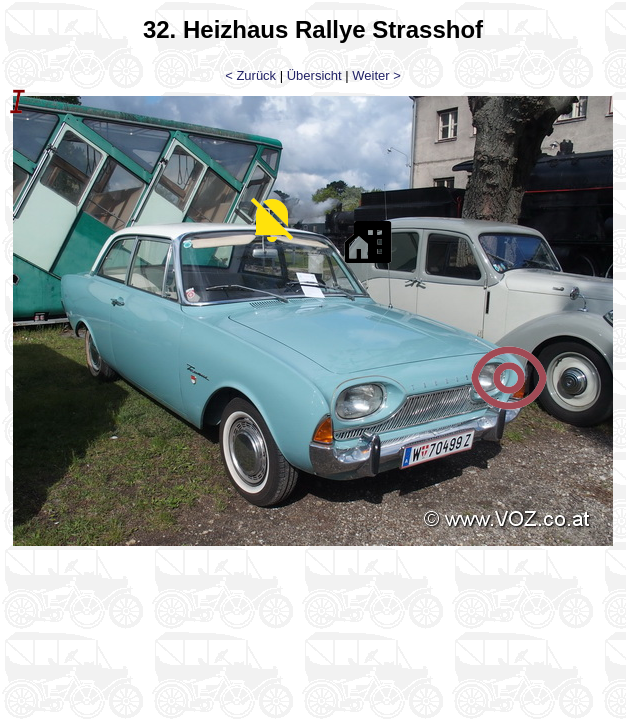 The height and width of the screenshot is (720, 626). I want to click on access community features or forums, so click(368, 242).